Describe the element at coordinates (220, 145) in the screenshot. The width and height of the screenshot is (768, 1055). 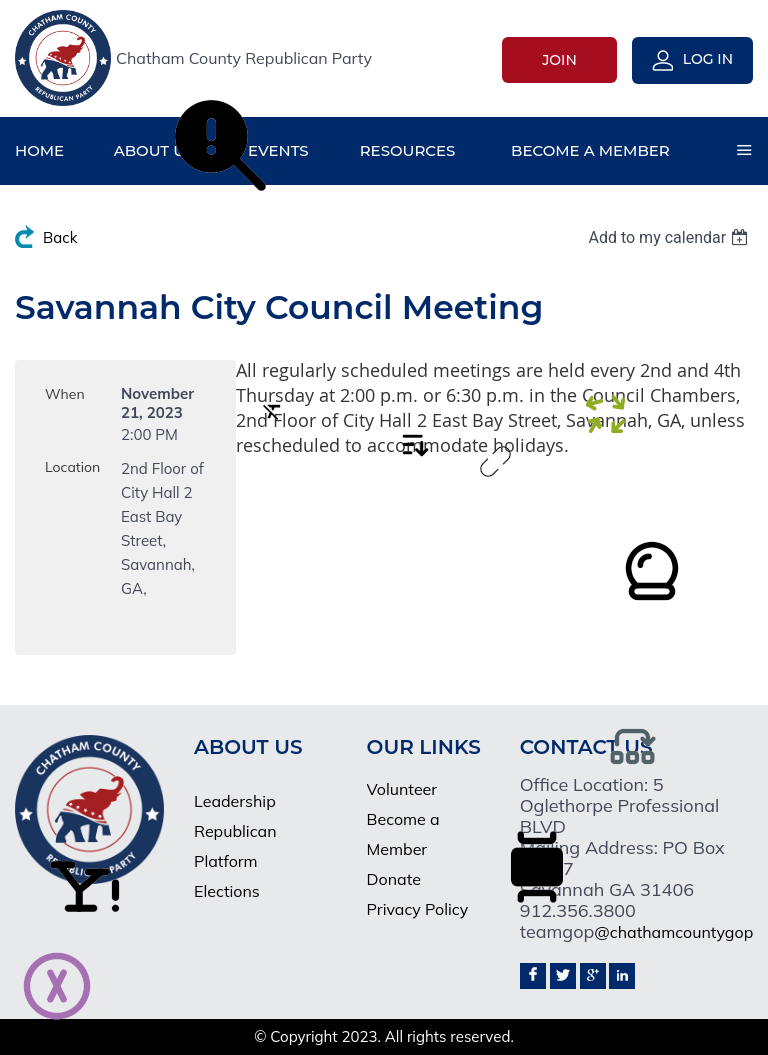
I see `search error or warning` at that location.